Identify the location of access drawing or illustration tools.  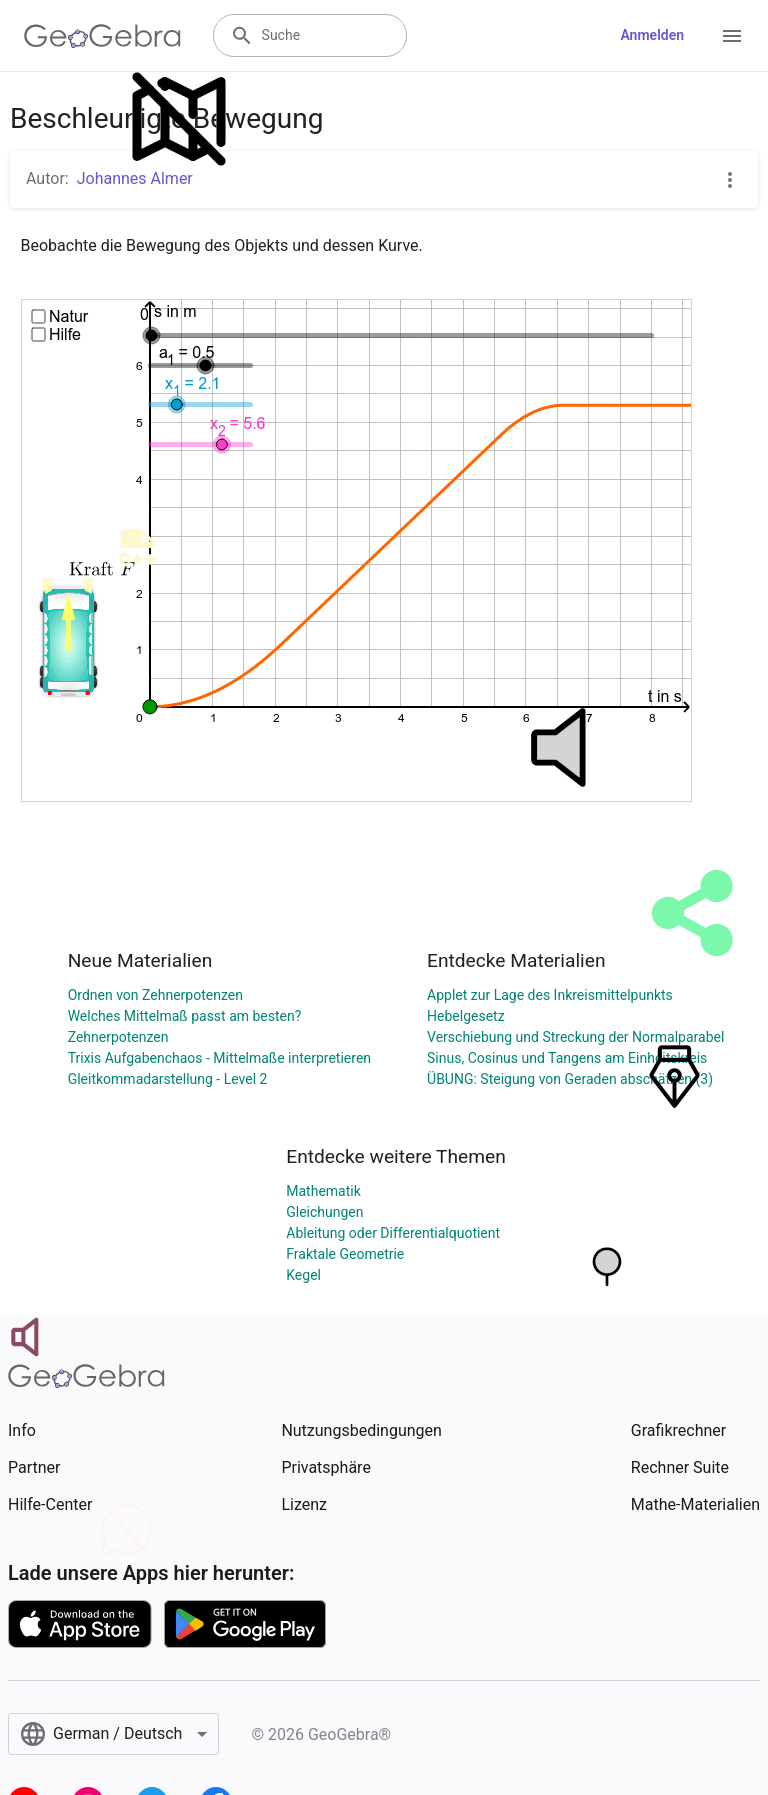
(674, 1074).